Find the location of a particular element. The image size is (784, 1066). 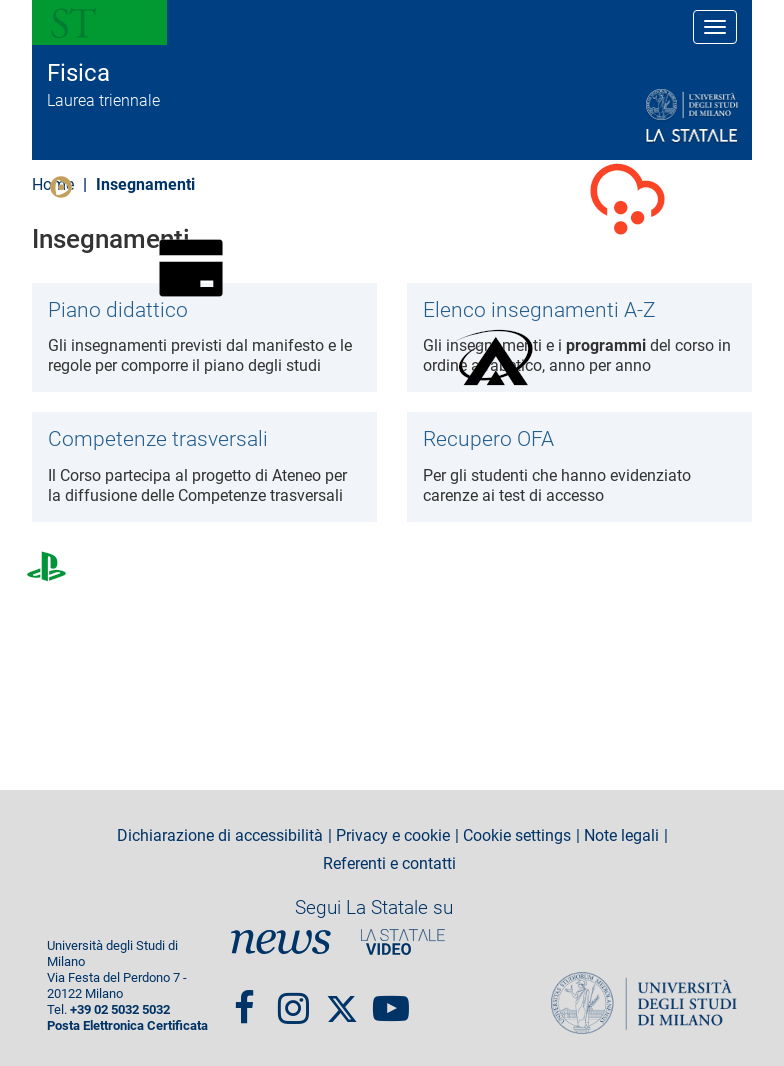

indicates hail weather conditions is located at coordinates (627, 197).